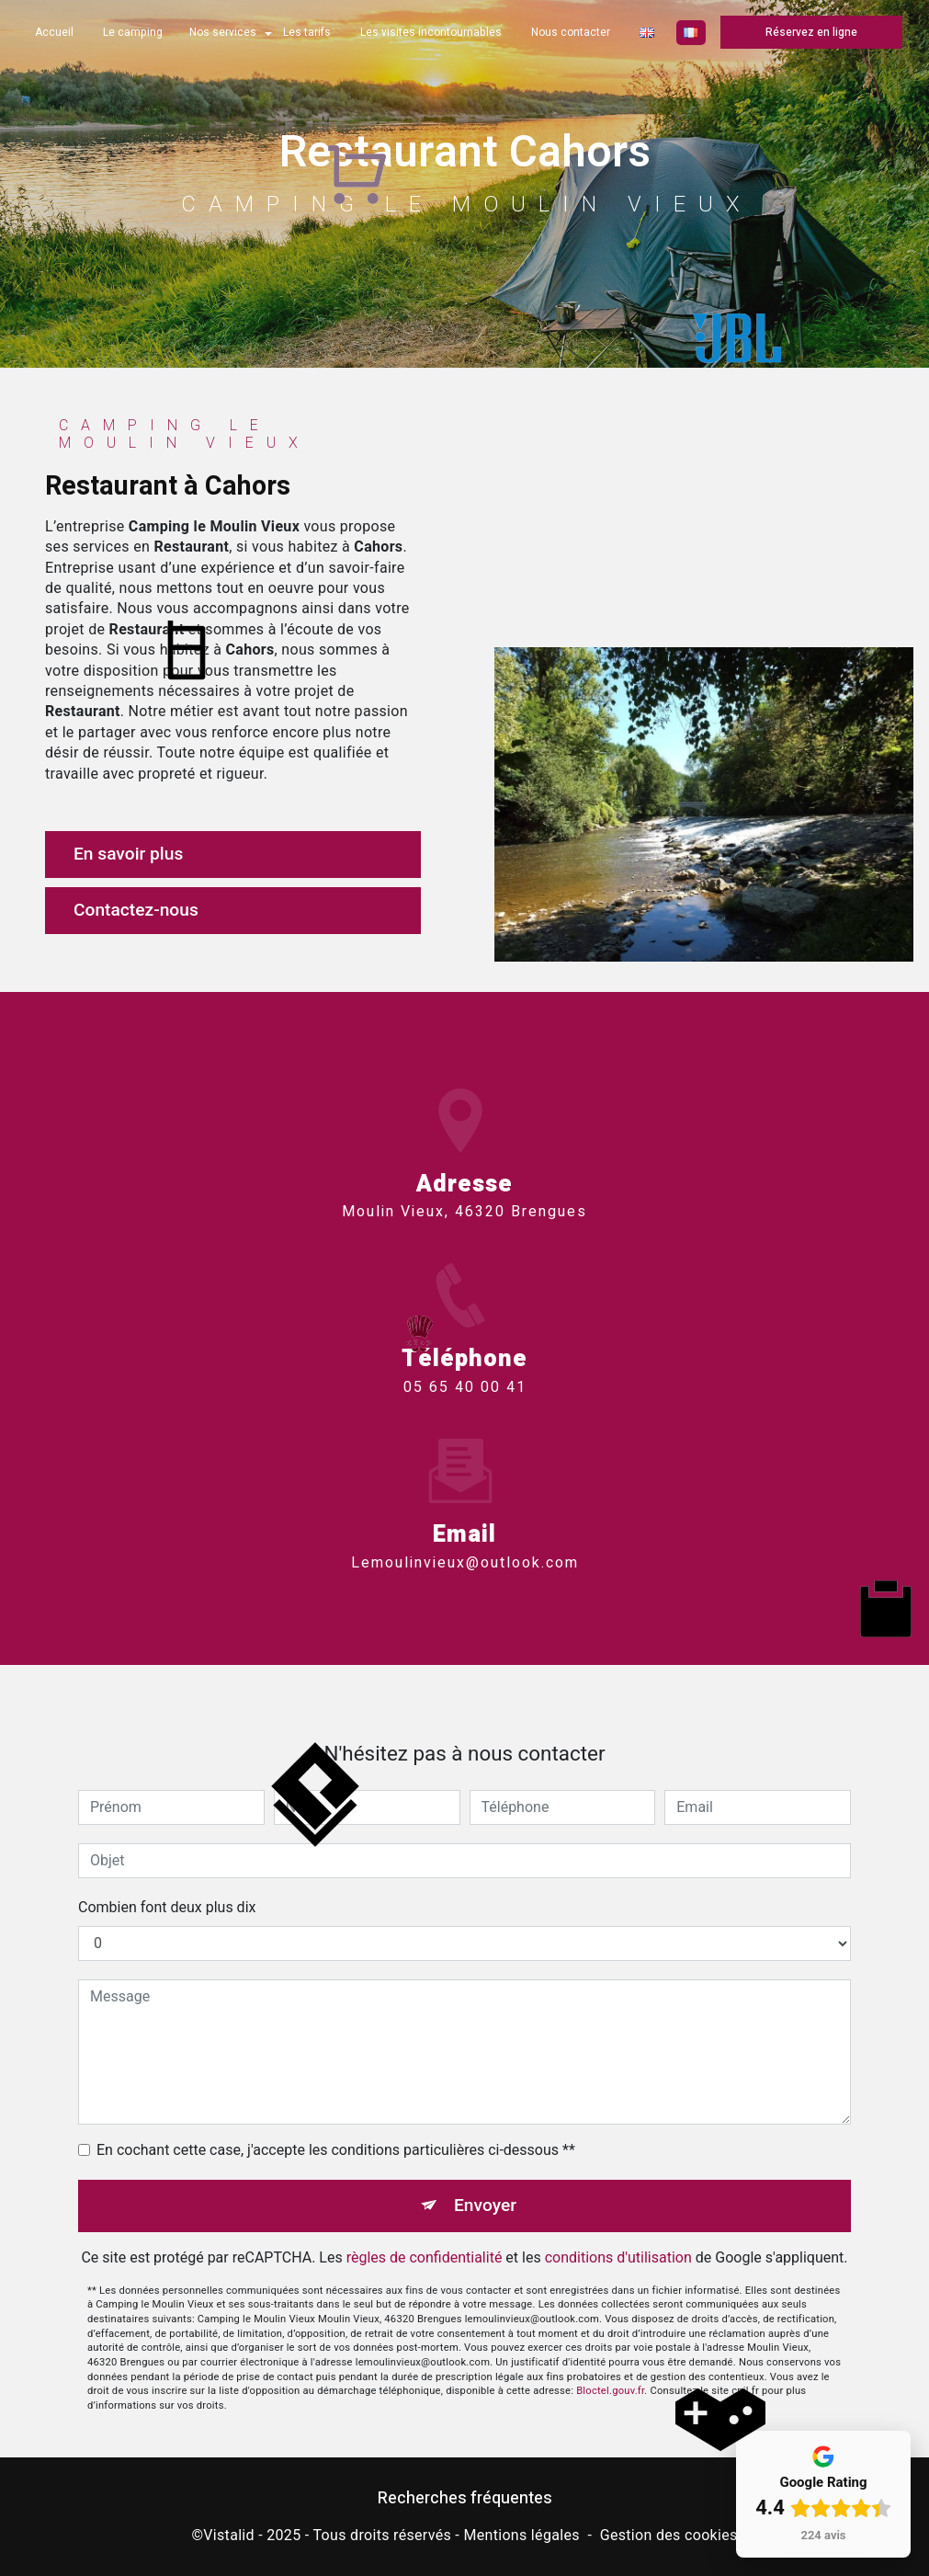 The width and height of the screenshot is (929, 2576). I want to click on view your shopping cart, so click(356, 173).